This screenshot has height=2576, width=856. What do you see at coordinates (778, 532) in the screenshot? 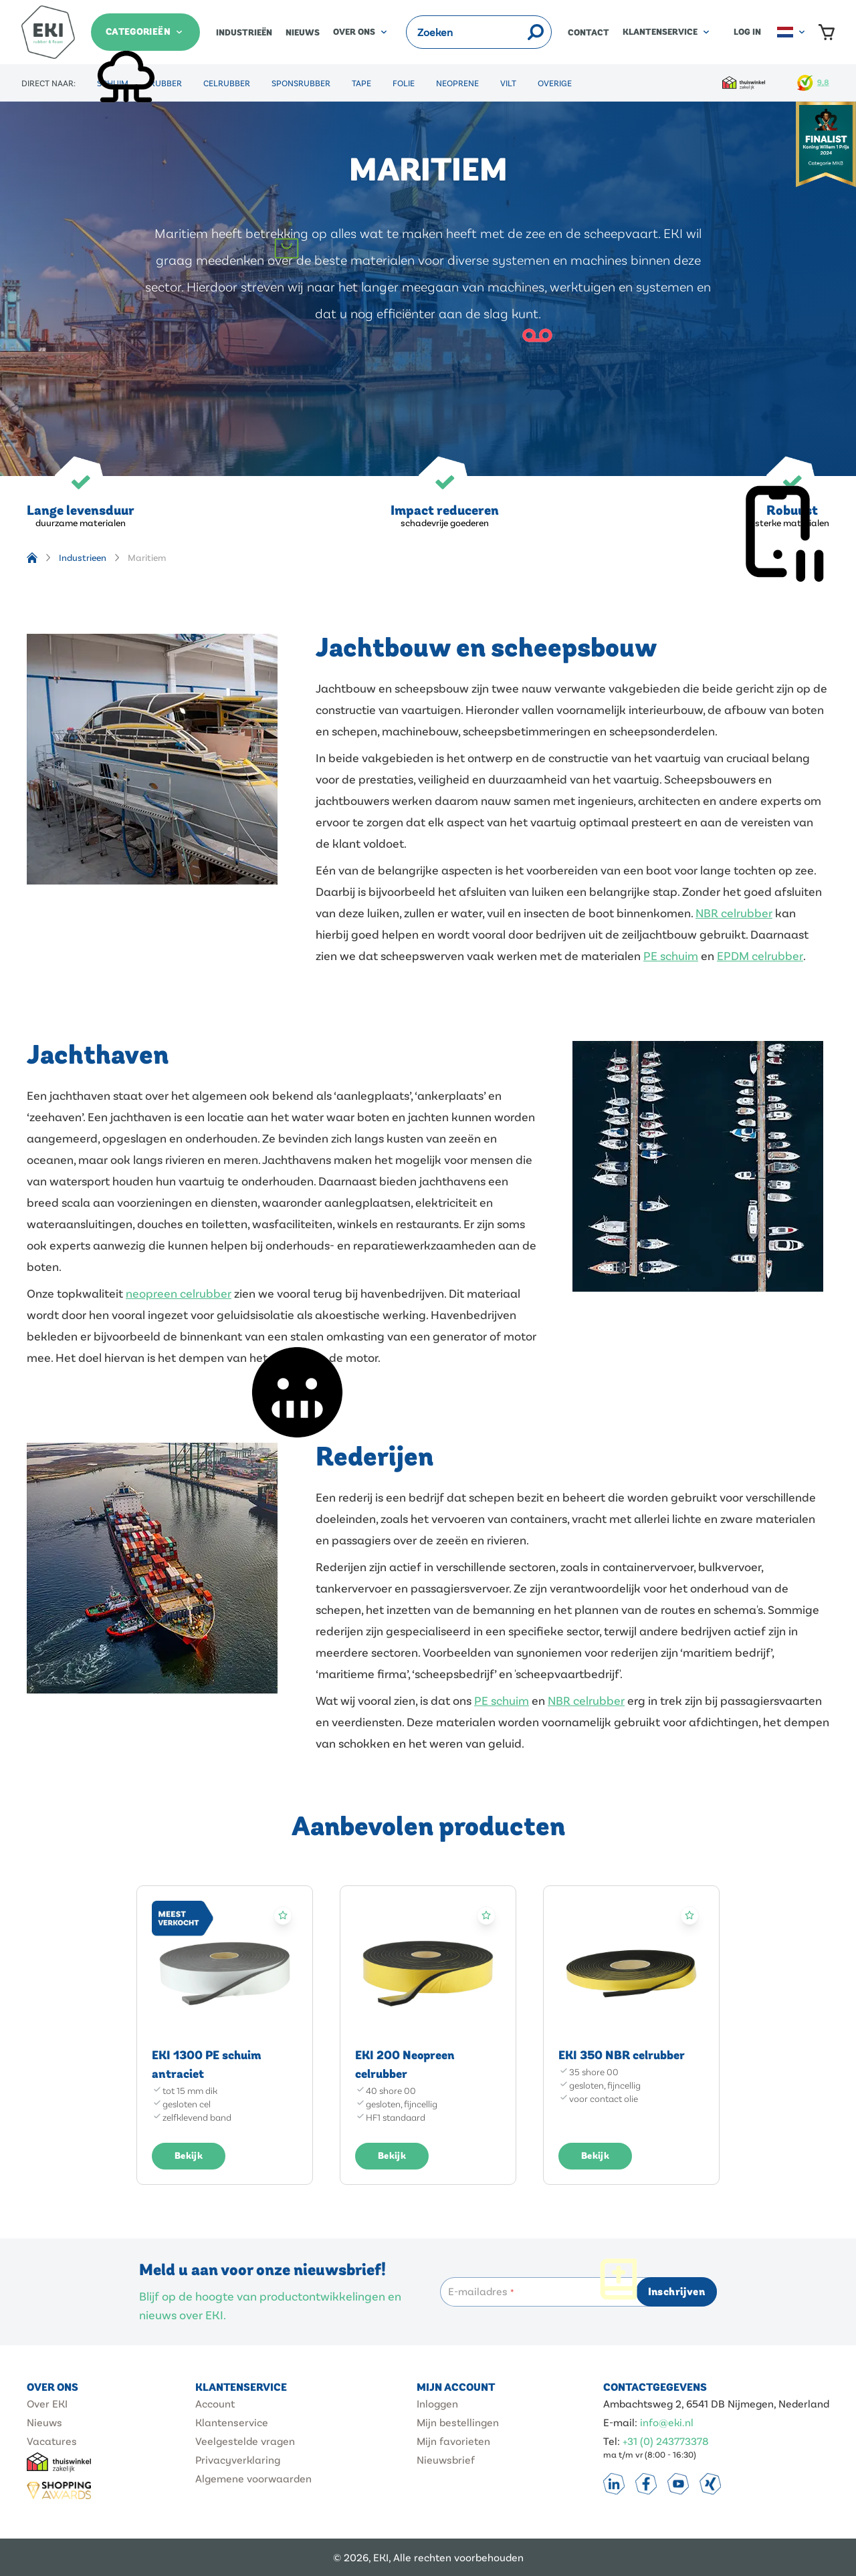
I see `pause mobile device activity` at bounding box center [778, 532].